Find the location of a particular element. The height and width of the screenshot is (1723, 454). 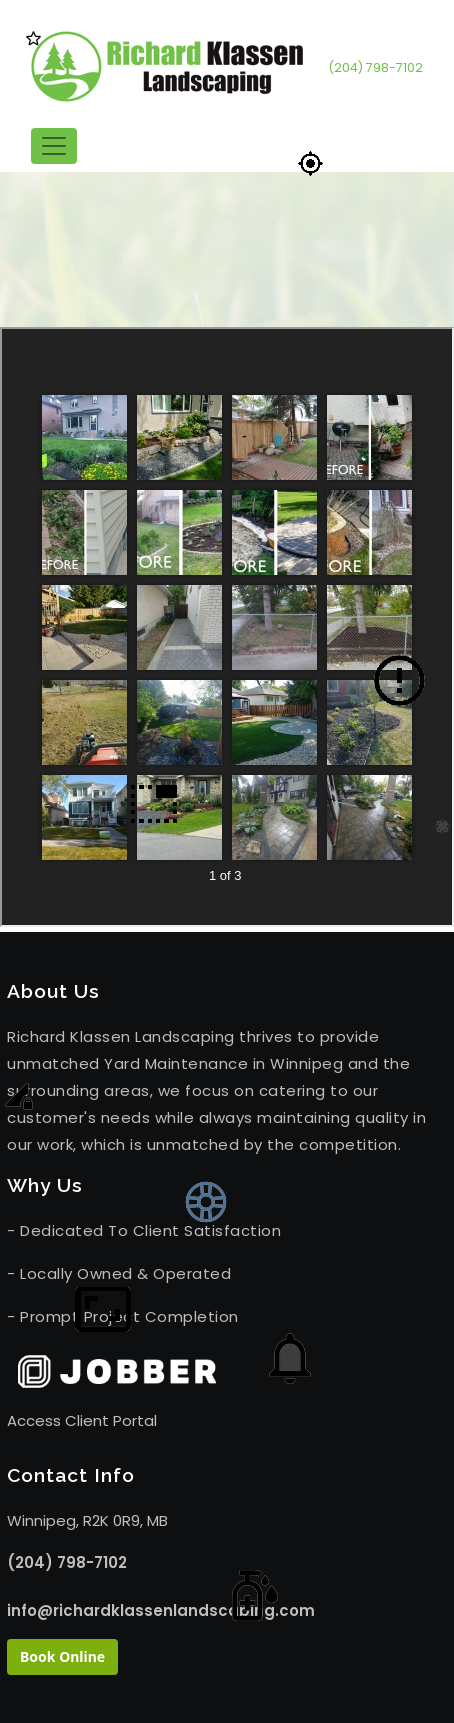

center map on your current location is located at coordinates (310, 163).